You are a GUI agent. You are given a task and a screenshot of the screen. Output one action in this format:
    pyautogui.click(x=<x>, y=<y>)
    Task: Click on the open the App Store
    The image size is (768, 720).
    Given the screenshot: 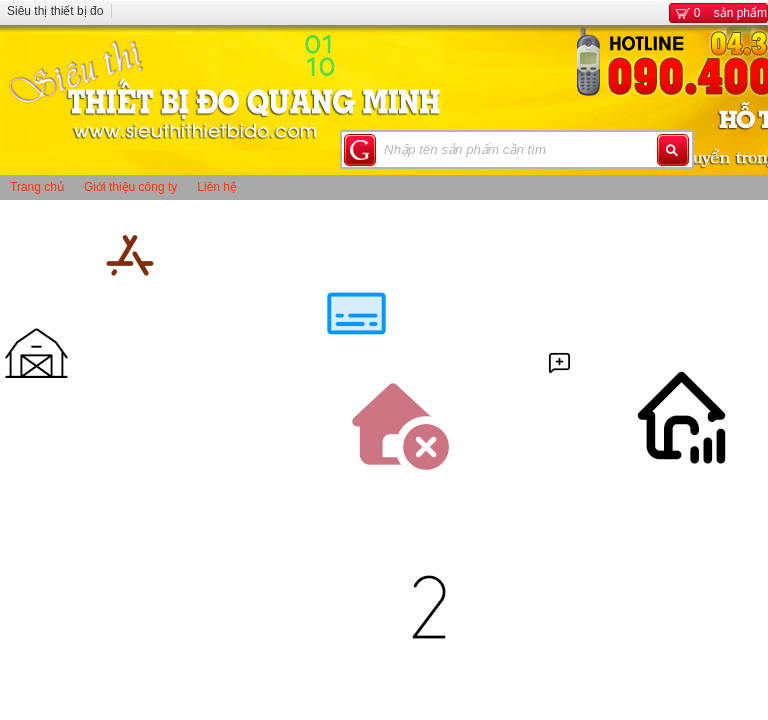 What is the action you would take?
    pyautogui.click(x=130, y=257)
    